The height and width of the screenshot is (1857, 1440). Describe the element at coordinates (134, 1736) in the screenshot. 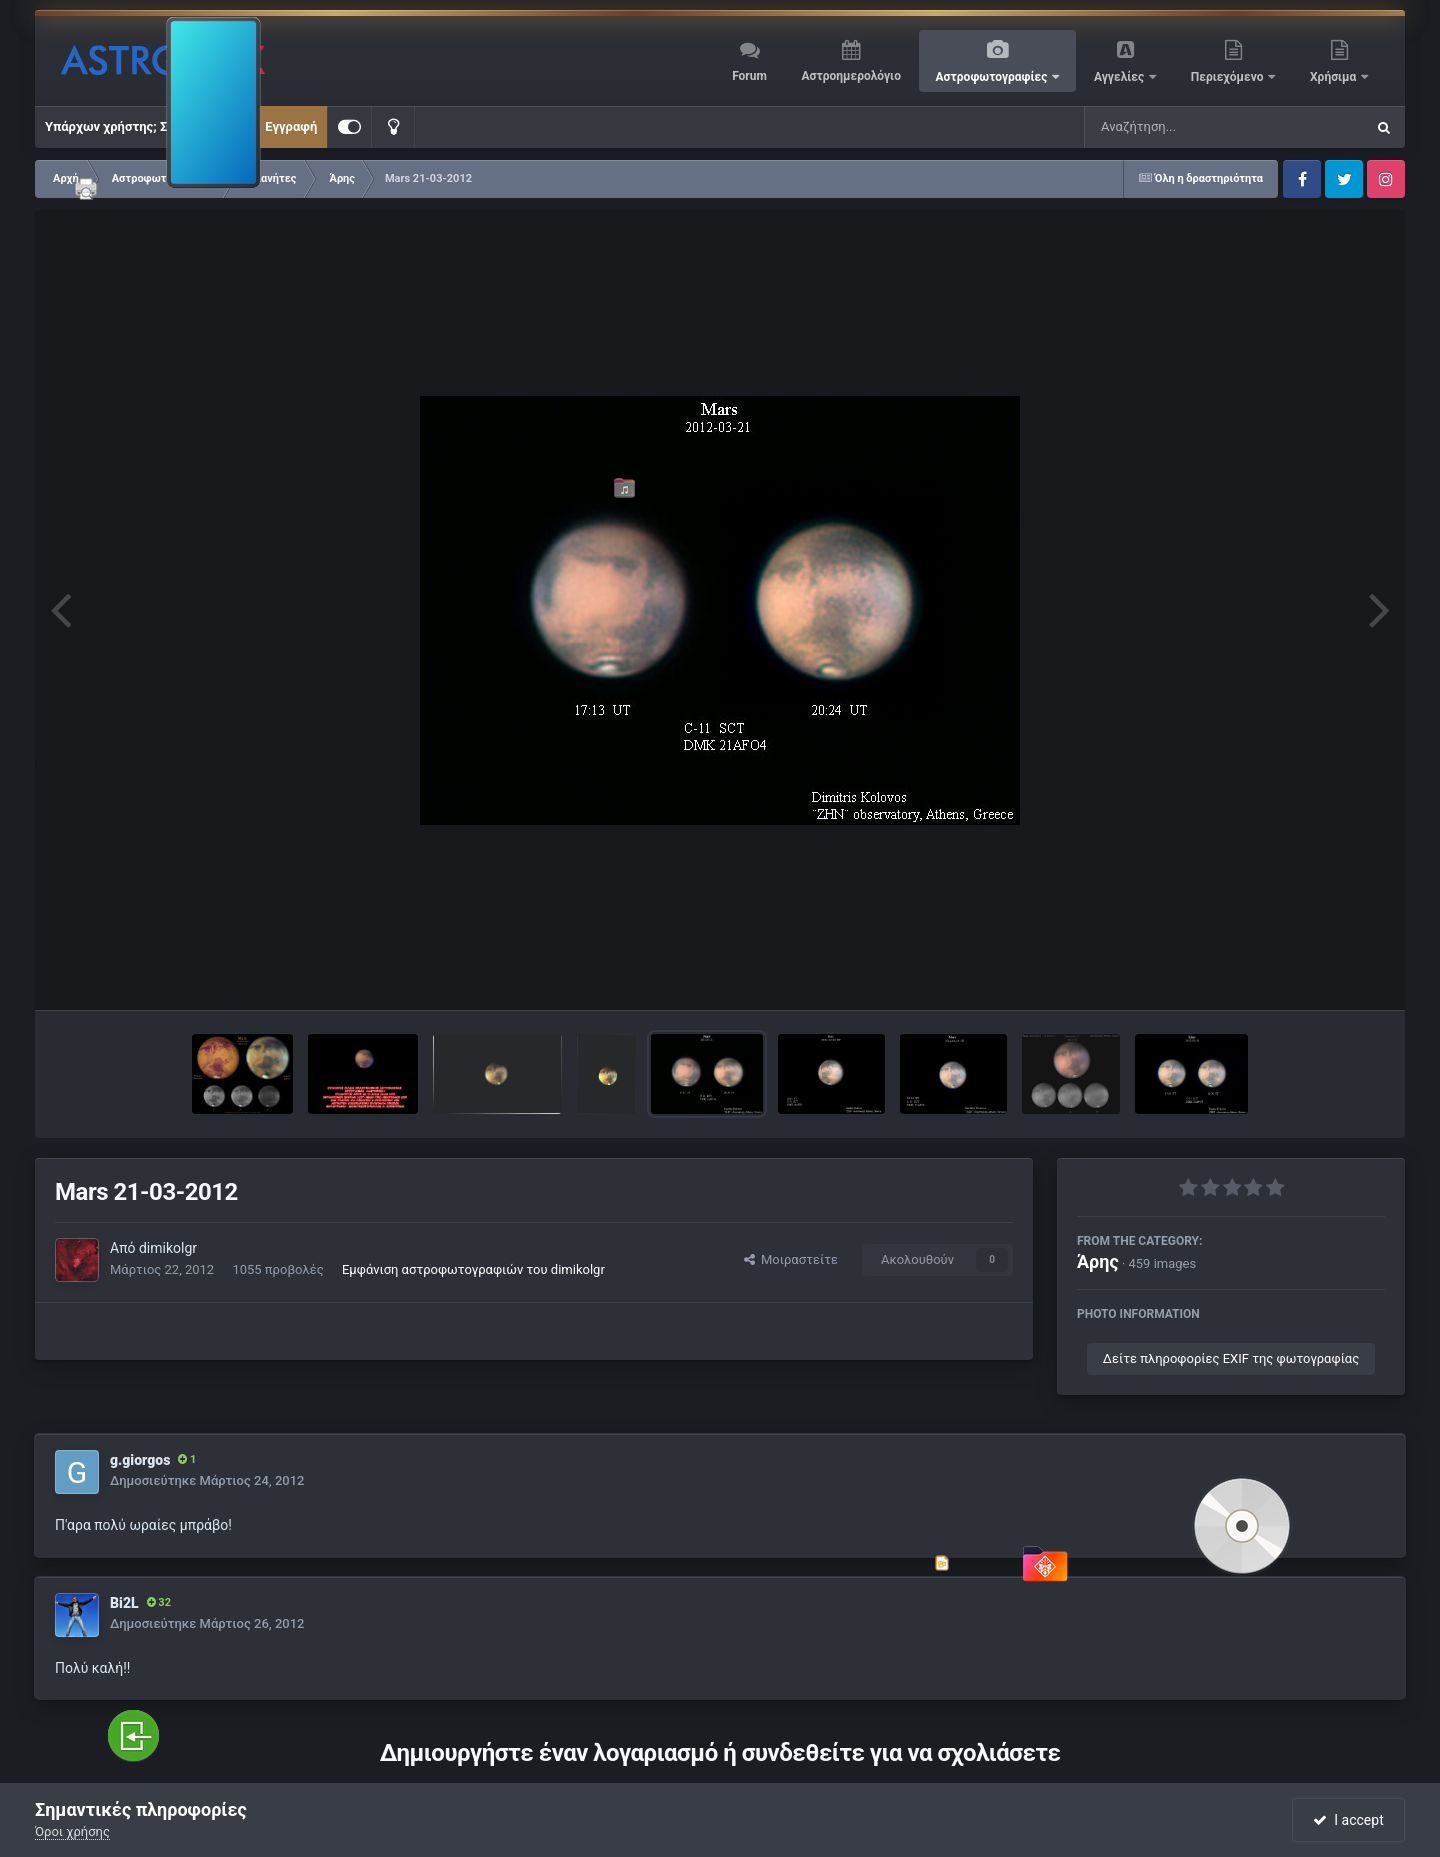

I see `log out of your current session` at that location.